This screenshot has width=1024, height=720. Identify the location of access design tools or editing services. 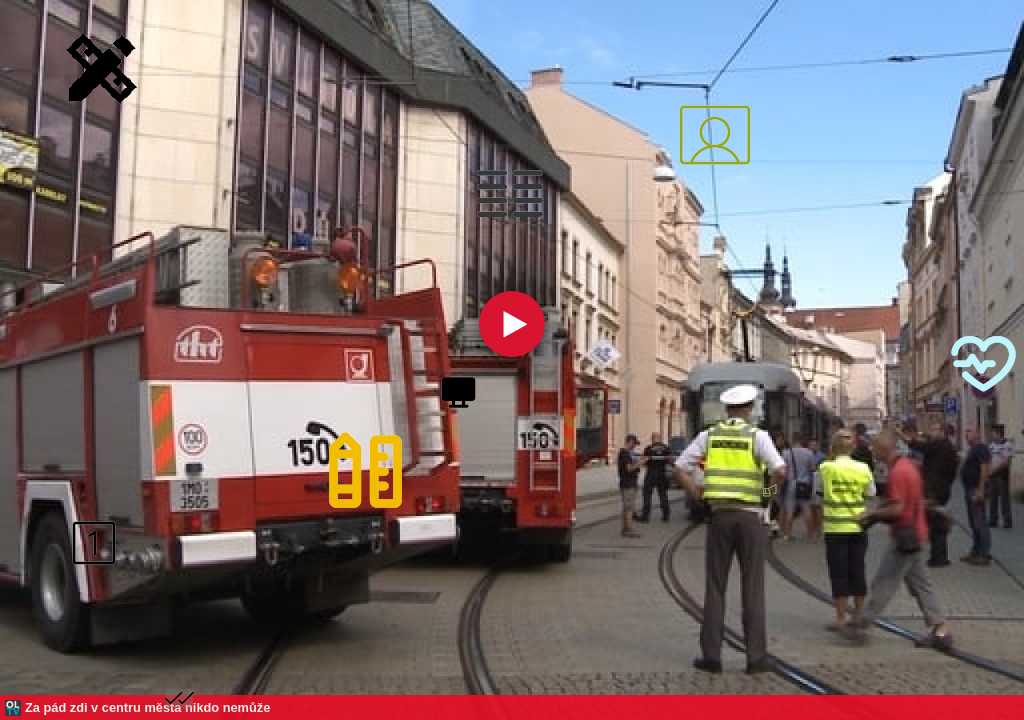
(101, 68).